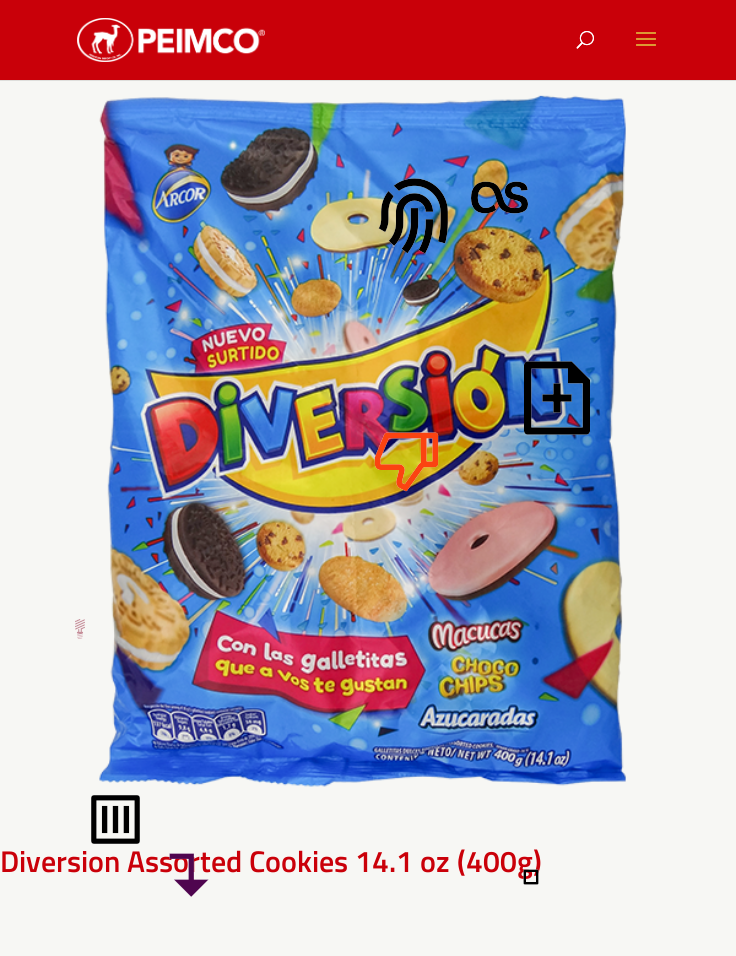 This screenshot has width=736, height=956. What do you see at coordinates (406, 458) in the screenshot?
I see `dislike or downvote content` at bounding box center [406, 458].